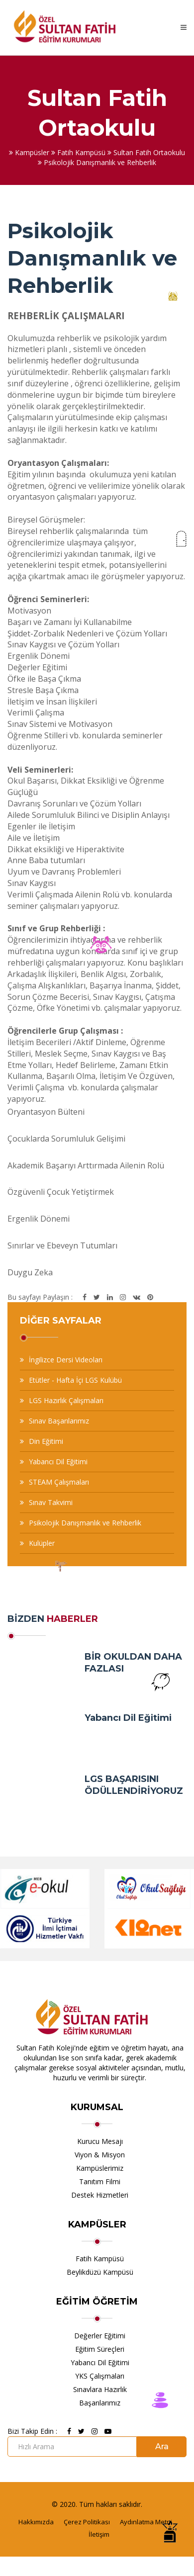 Image resolution: width=194 pixels, height=2576 pixels. I want to click on equip a tribal or primitive accessory, so click(160, 1682).